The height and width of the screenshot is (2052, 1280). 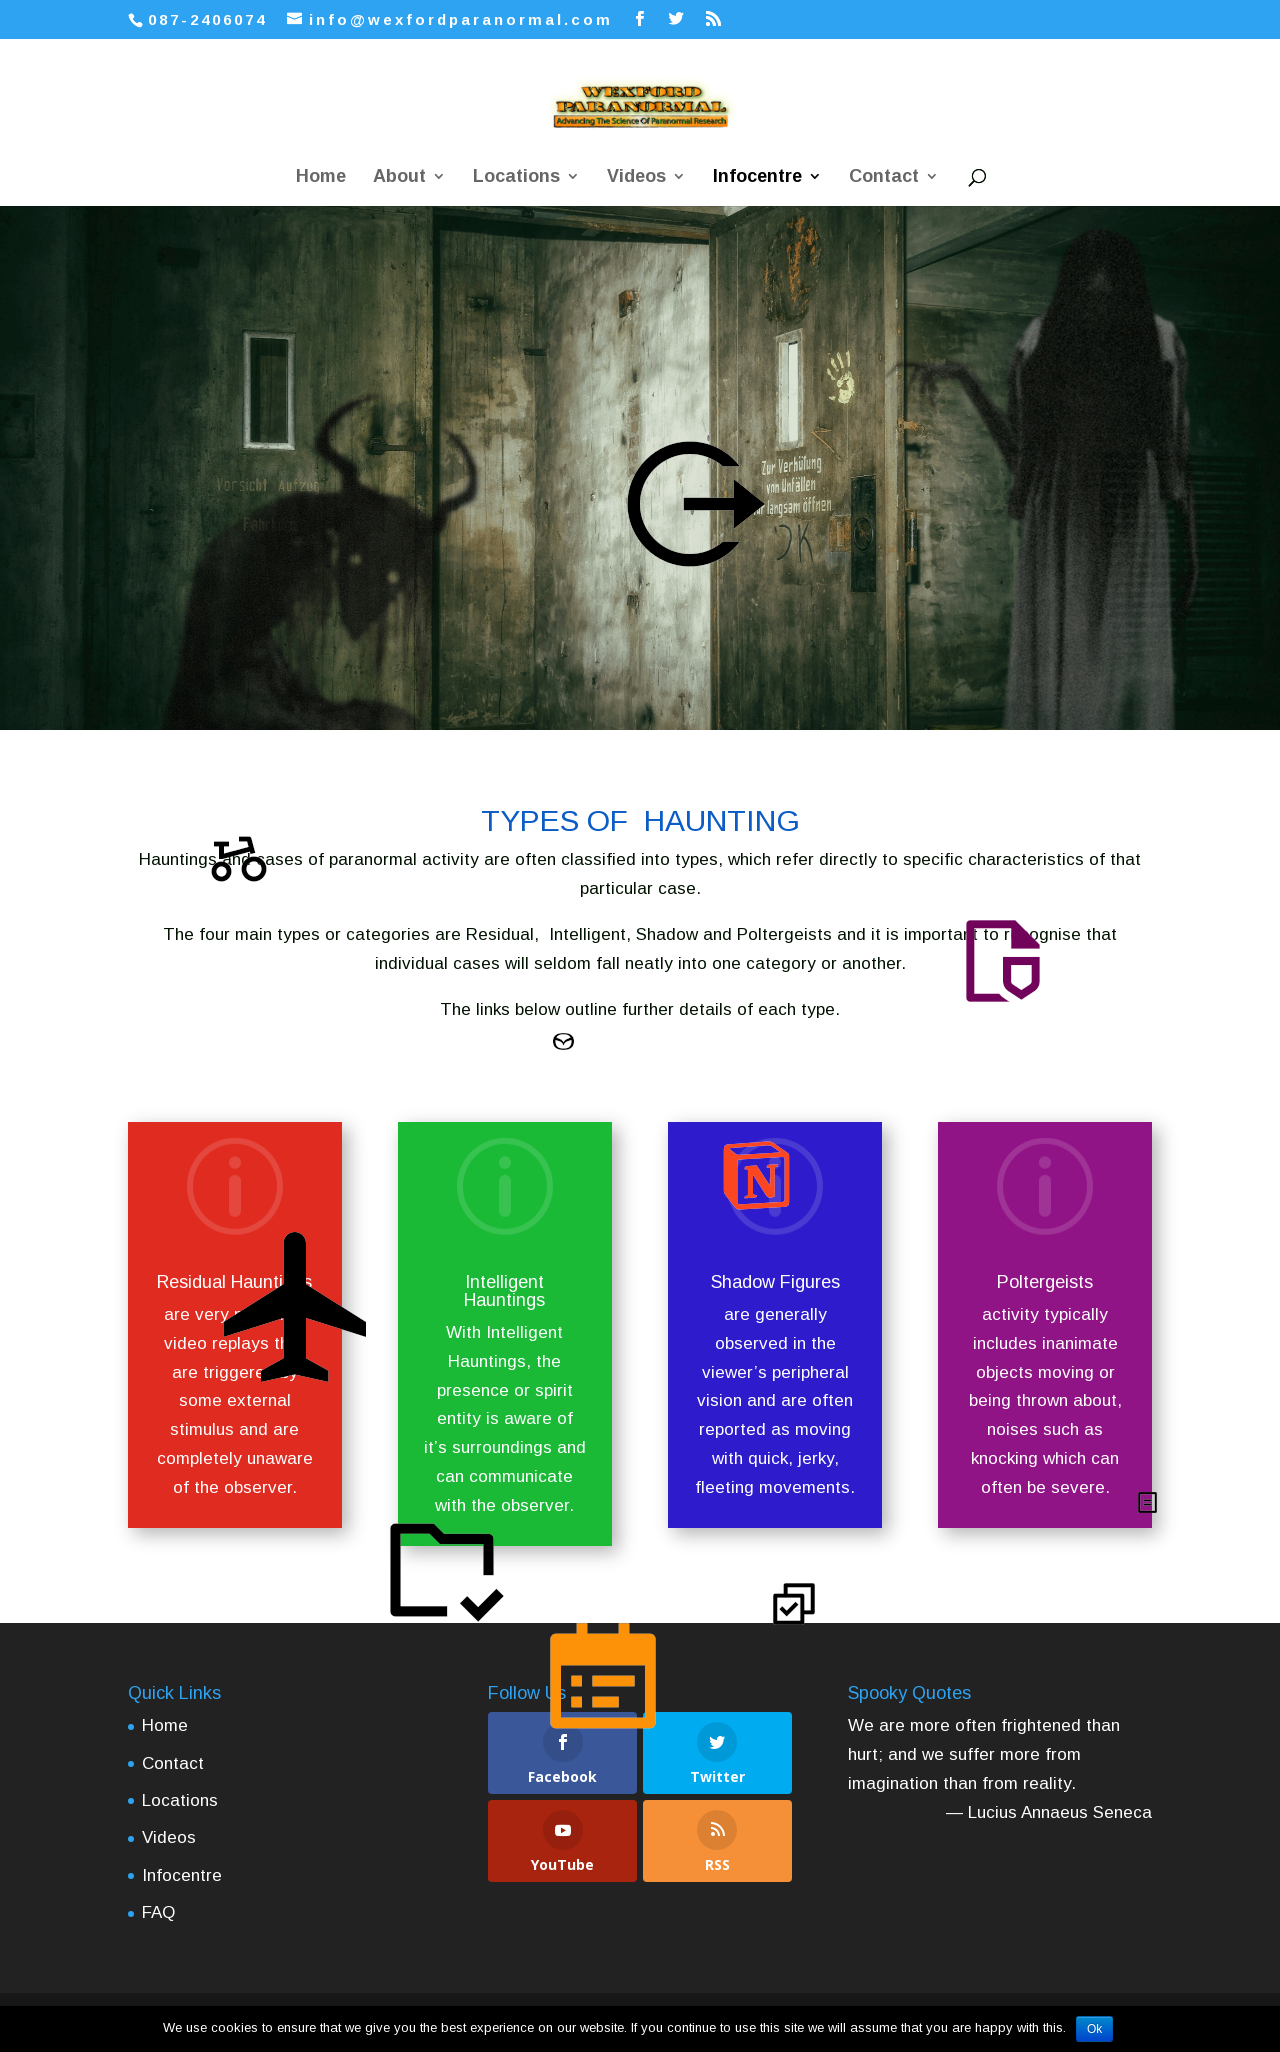 What do you see at coordinates (756, 1175) in the screenshot?
I see `open Notion app` at bounding box center [756, 1175].